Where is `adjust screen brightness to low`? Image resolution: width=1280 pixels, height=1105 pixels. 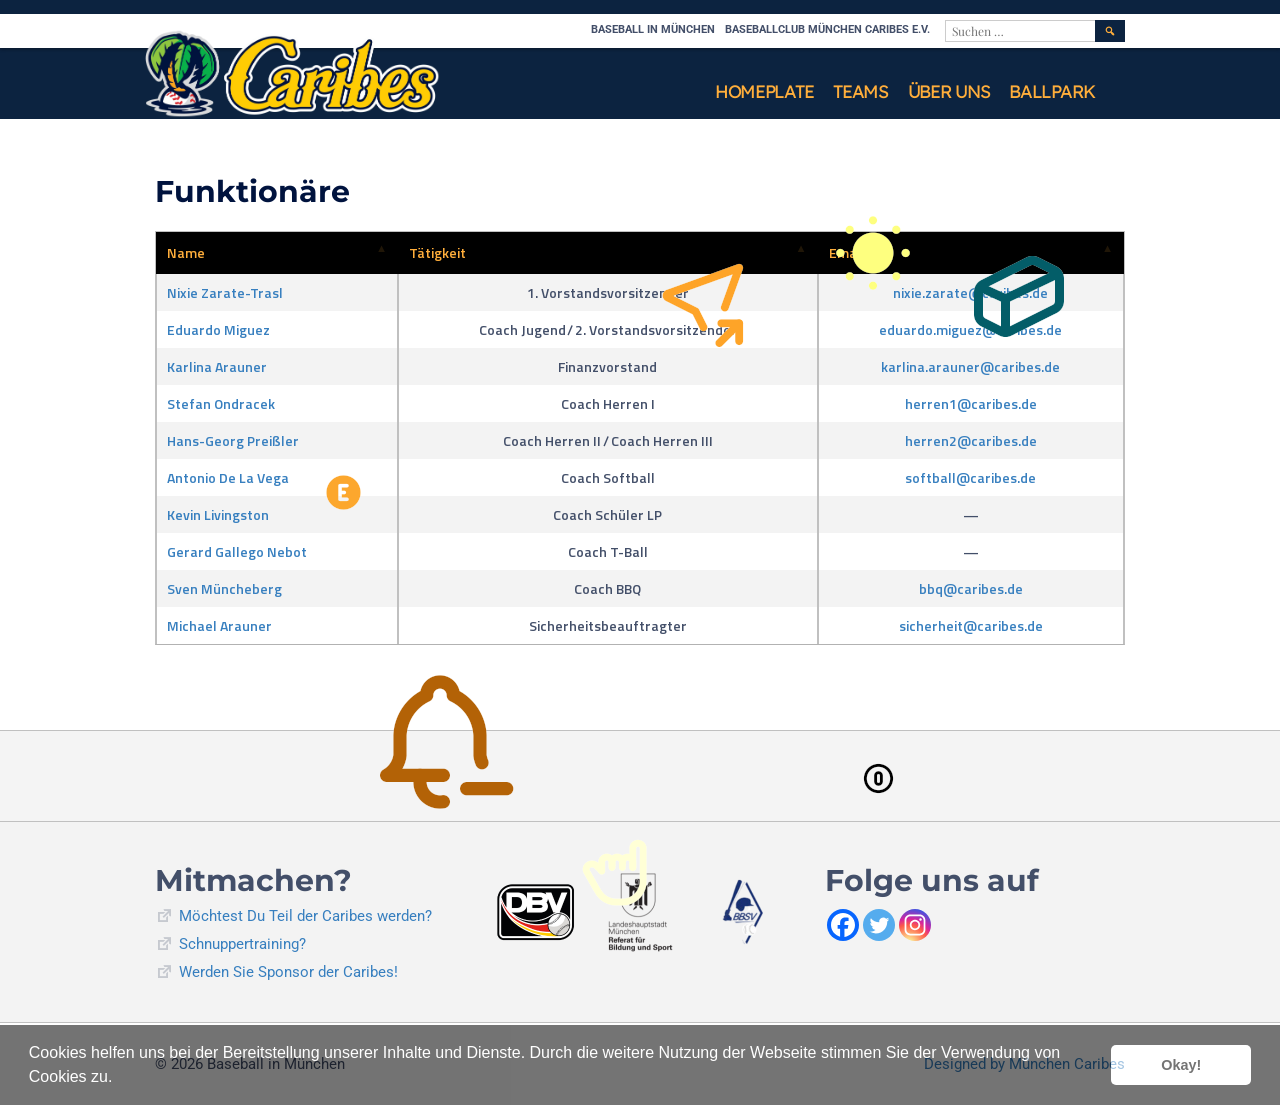
adjust screen brightness to low is located at coordinates (873, 253).